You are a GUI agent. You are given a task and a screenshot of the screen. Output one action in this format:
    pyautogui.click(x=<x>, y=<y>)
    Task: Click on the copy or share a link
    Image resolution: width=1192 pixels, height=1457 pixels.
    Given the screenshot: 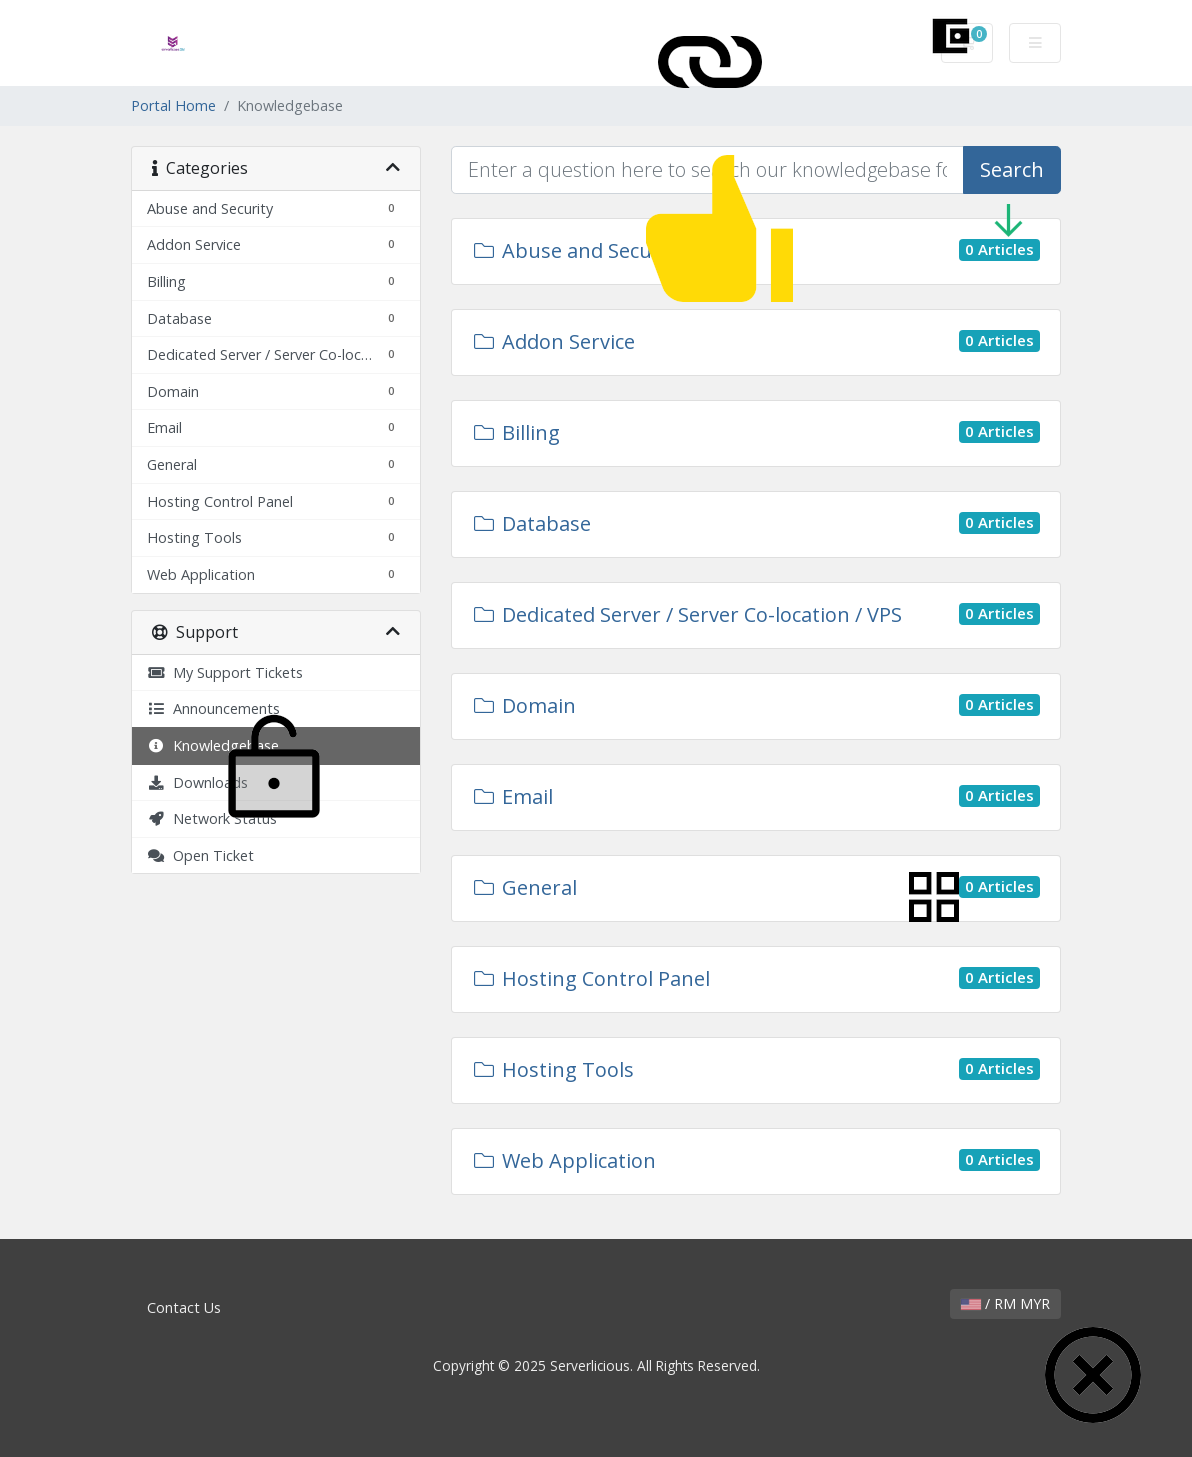 What is the action you would take?
    pyautogui.click(x=710, y=62)
    